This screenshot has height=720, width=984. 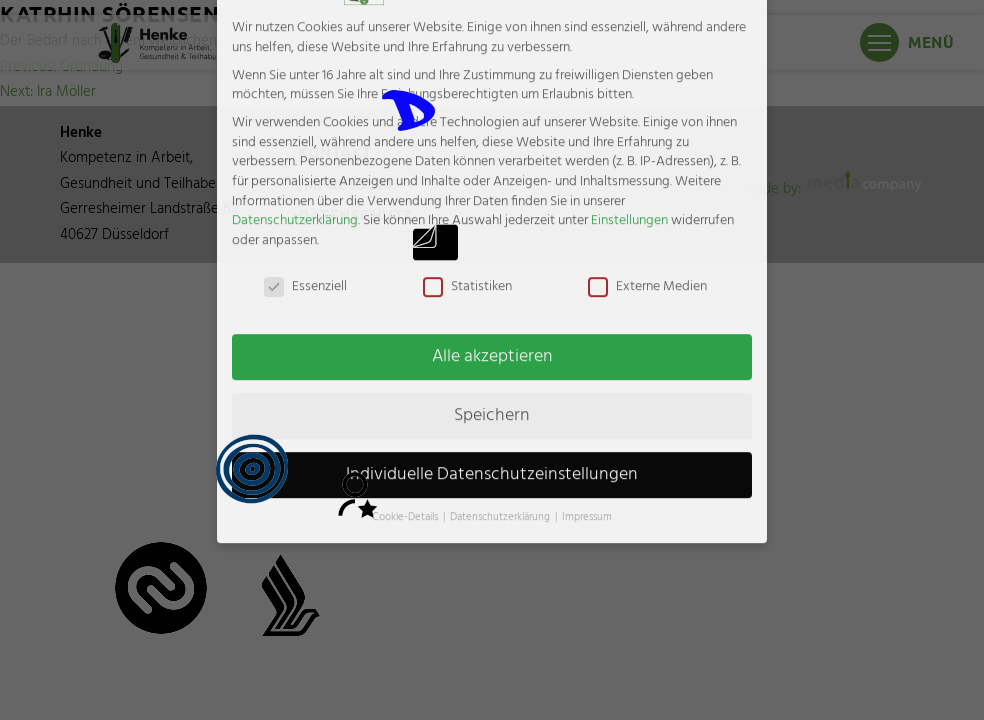 What do you see at coordinates (291, 595) in the screenshot?
I see `Singapore Airlines app or website` at bounding box center [291, 595].